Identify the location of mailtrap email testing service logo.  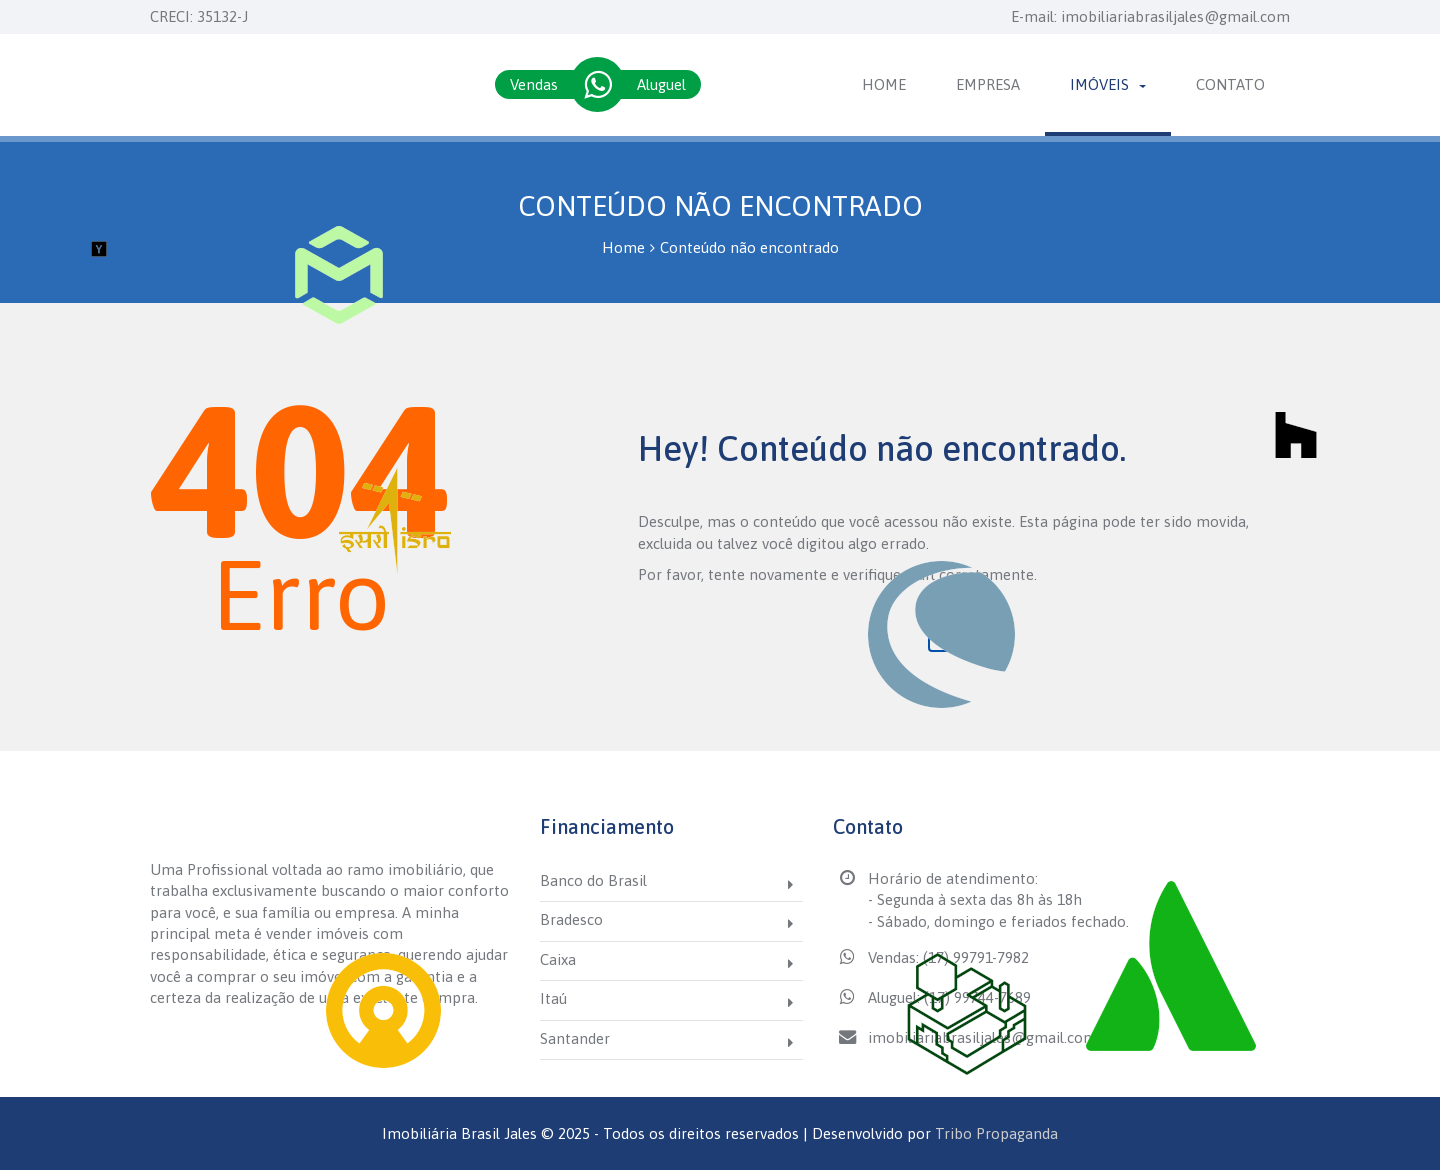
(339, 275).